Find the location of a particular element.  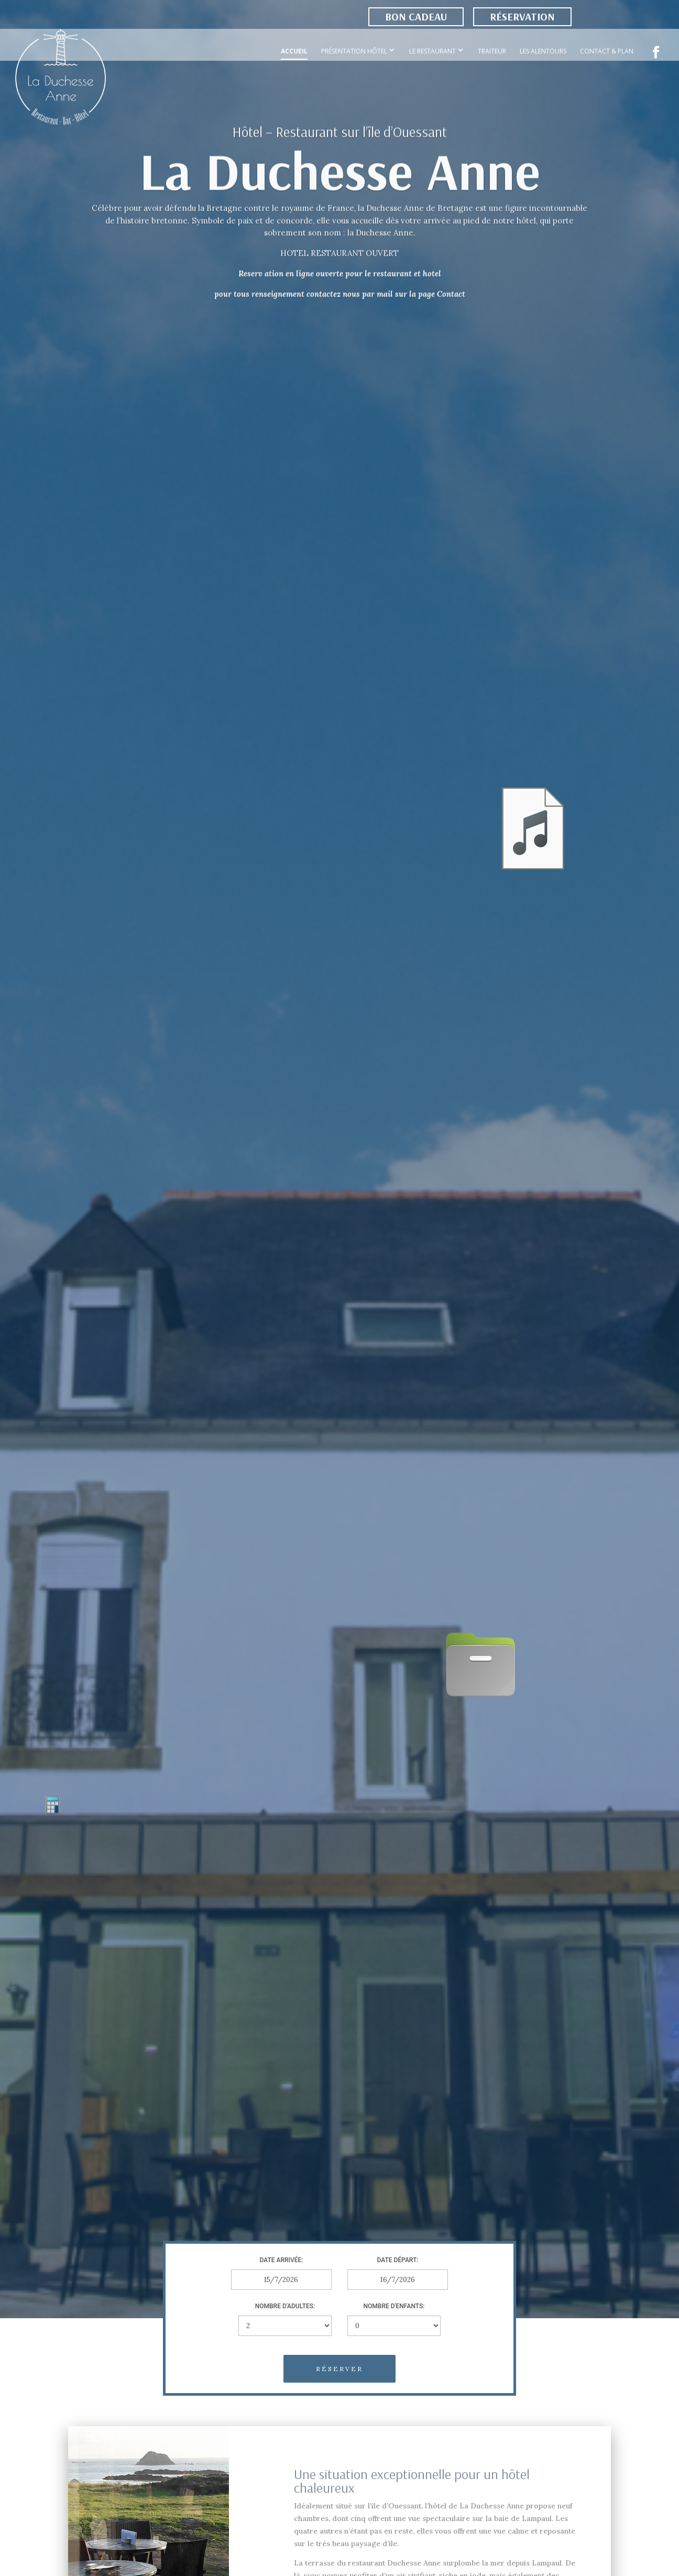

open the calculator app is located at coordinates (52, 1805).